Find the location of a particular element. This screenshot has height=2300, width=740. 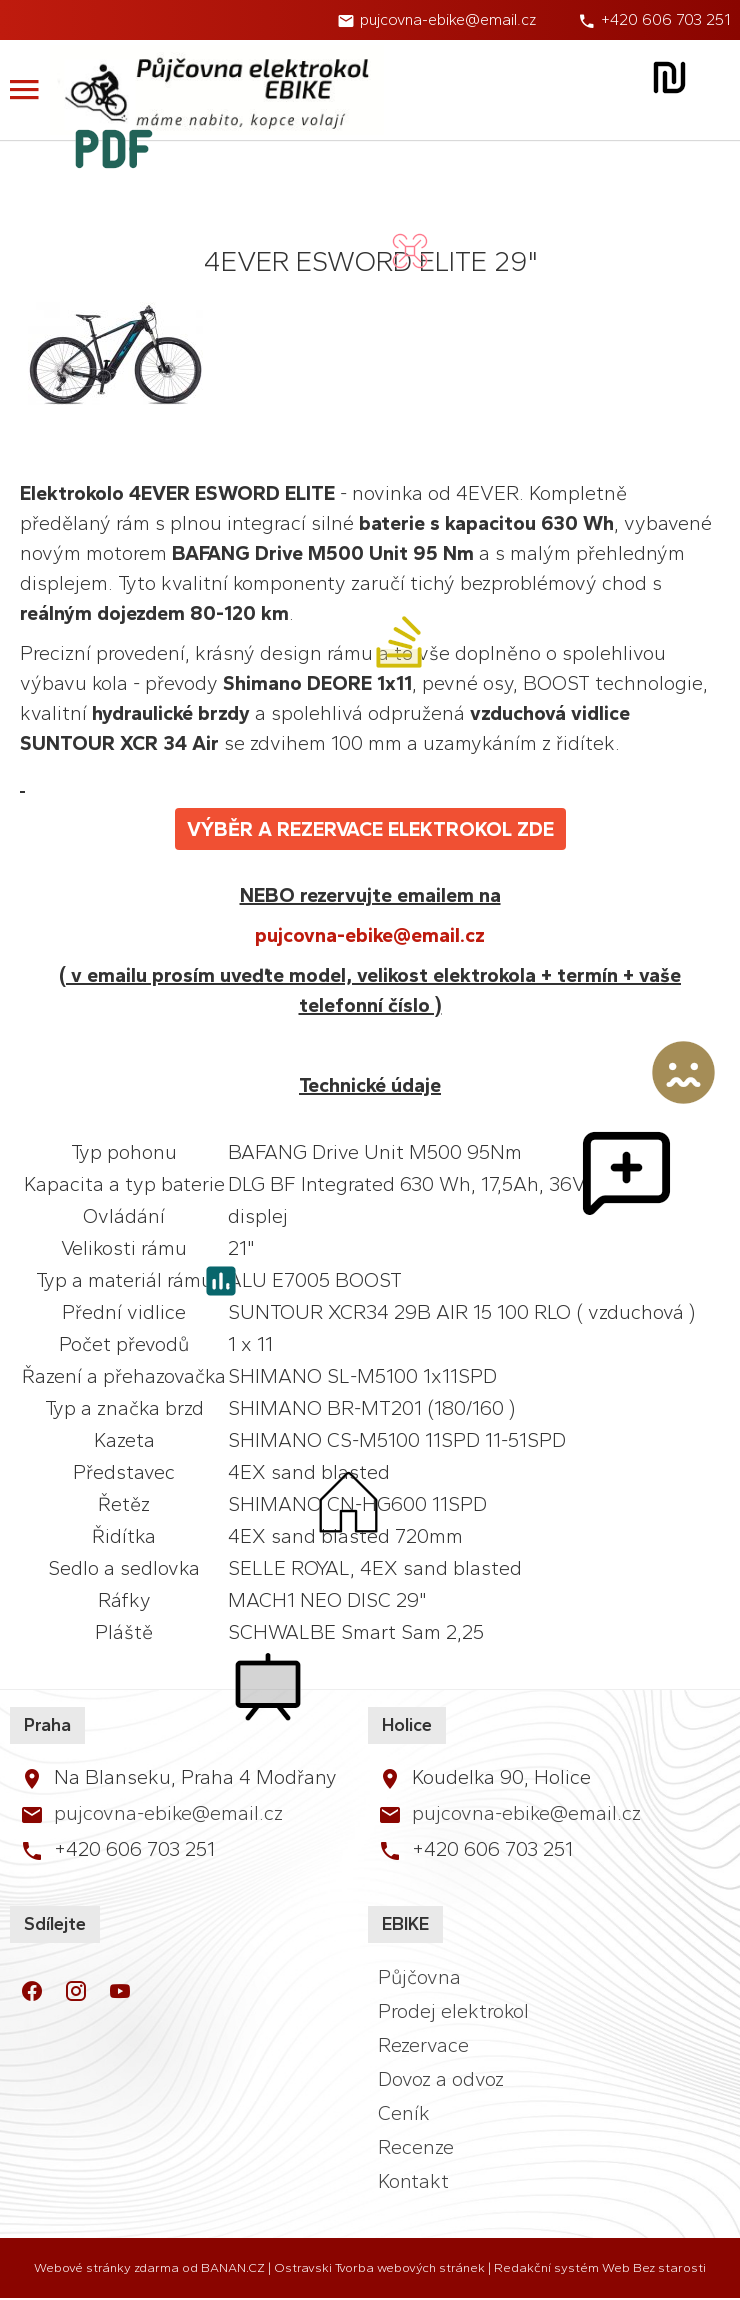

link to stack overflow developer community is located at coordinates (399, 643).